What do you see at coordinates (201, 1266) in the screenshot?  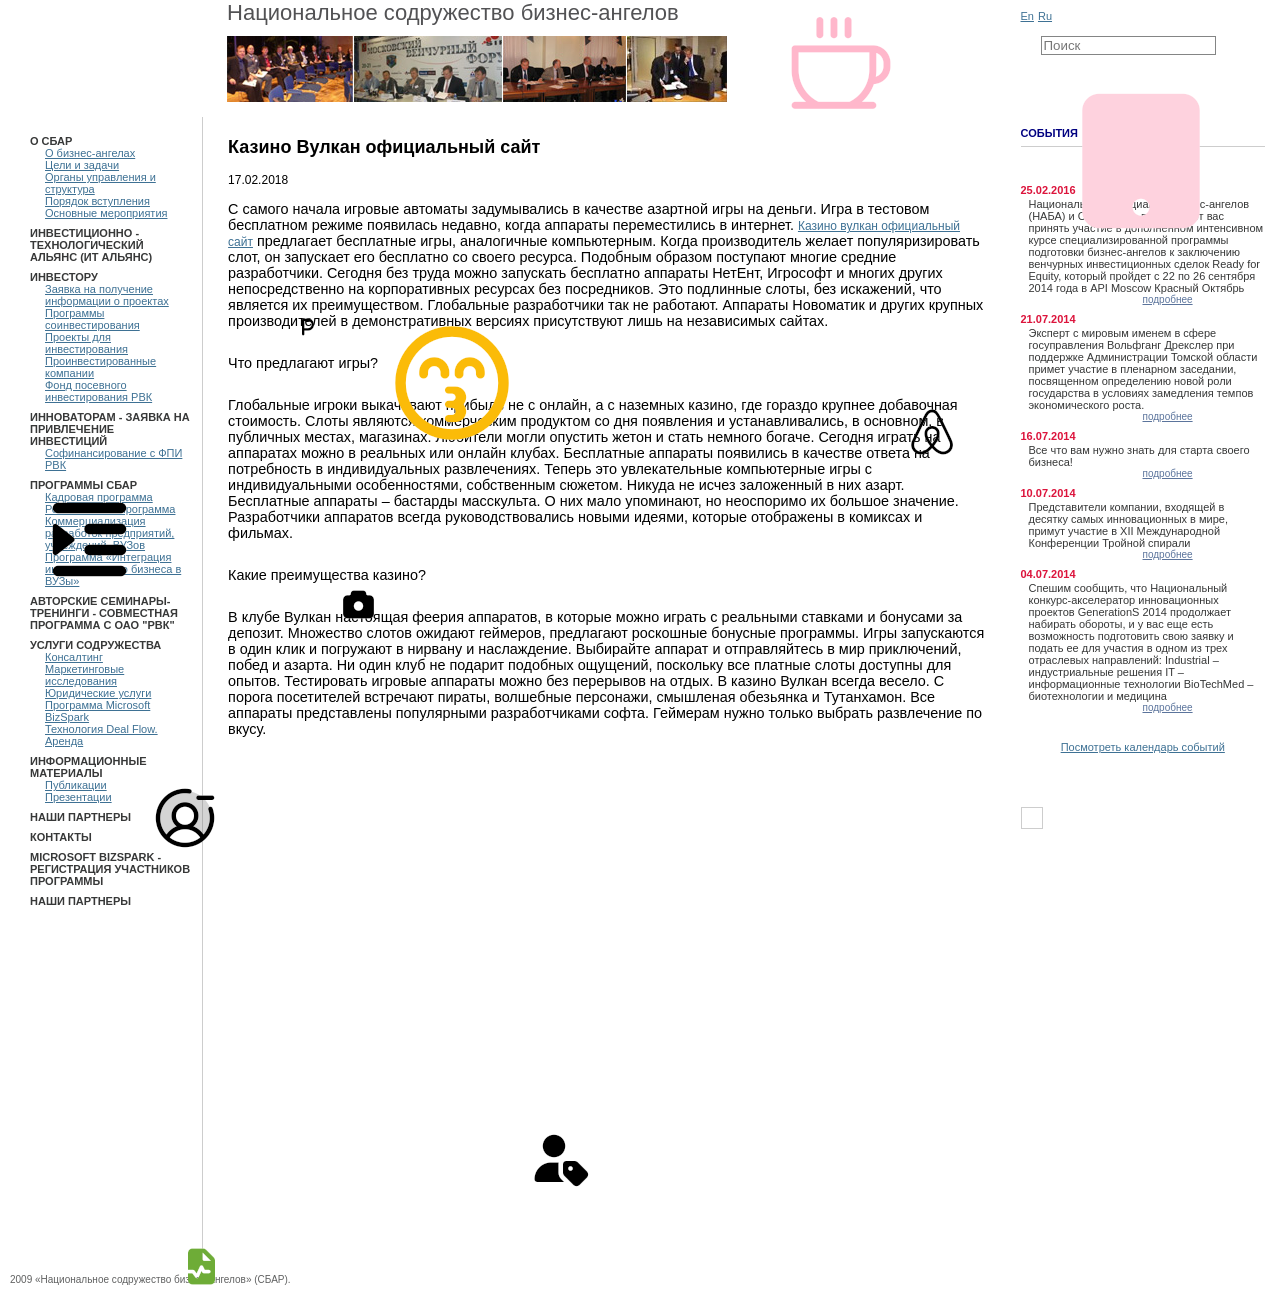 I see `view medical records or health documents` at bounding box center [201, 1266].